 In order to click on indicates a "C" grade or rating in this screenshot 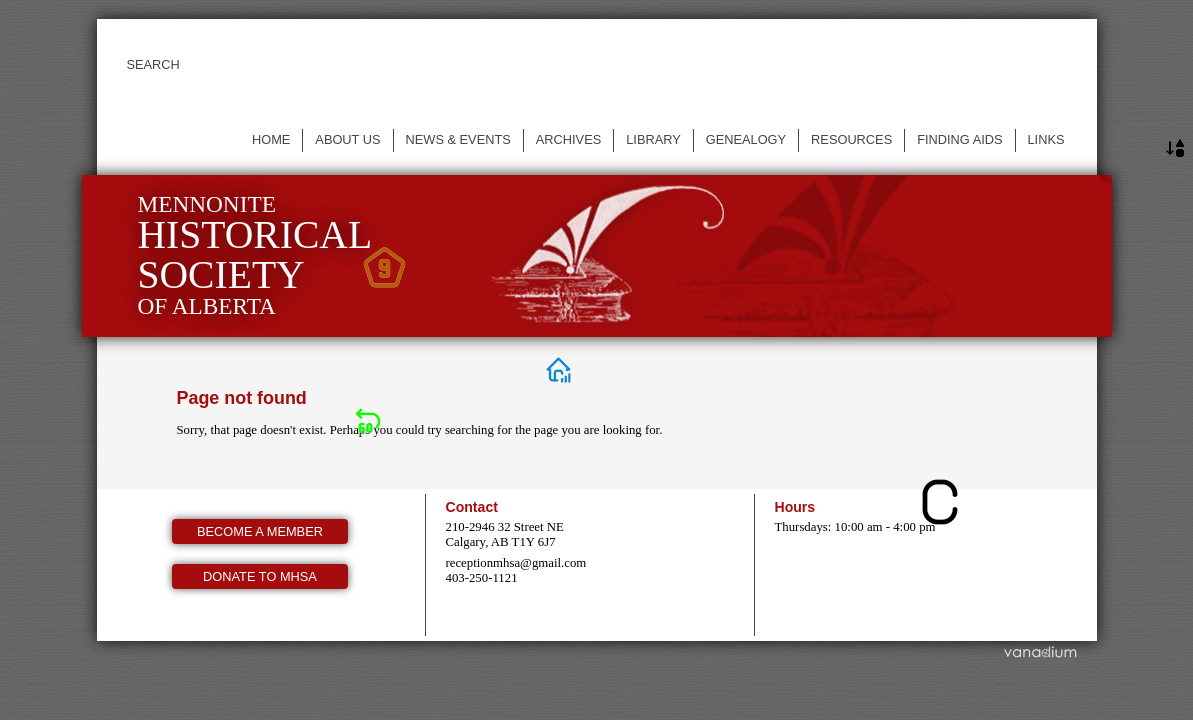, I will do `click(940, 502)`.